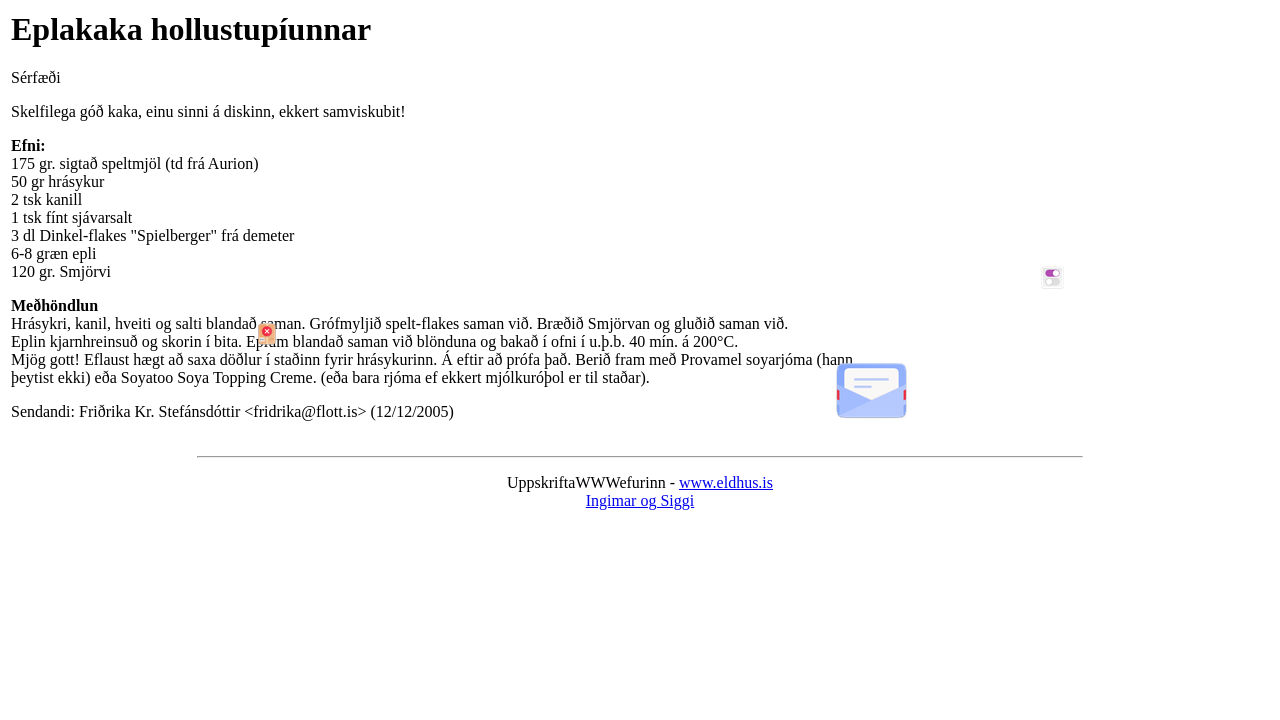 The height and width of the screenshot is (720, 1280). What do you see at coordinates (871, 390) in the screenshot?
I see `open the mail app` at bounding box center [871, 390].